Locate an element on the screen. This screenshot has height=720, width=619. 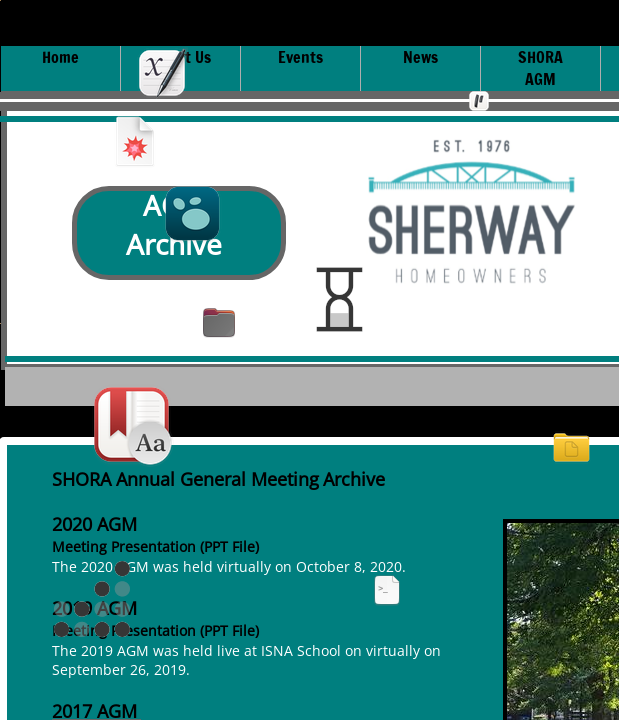
launch four-in-a-row game is located at coordinates (94, 596).